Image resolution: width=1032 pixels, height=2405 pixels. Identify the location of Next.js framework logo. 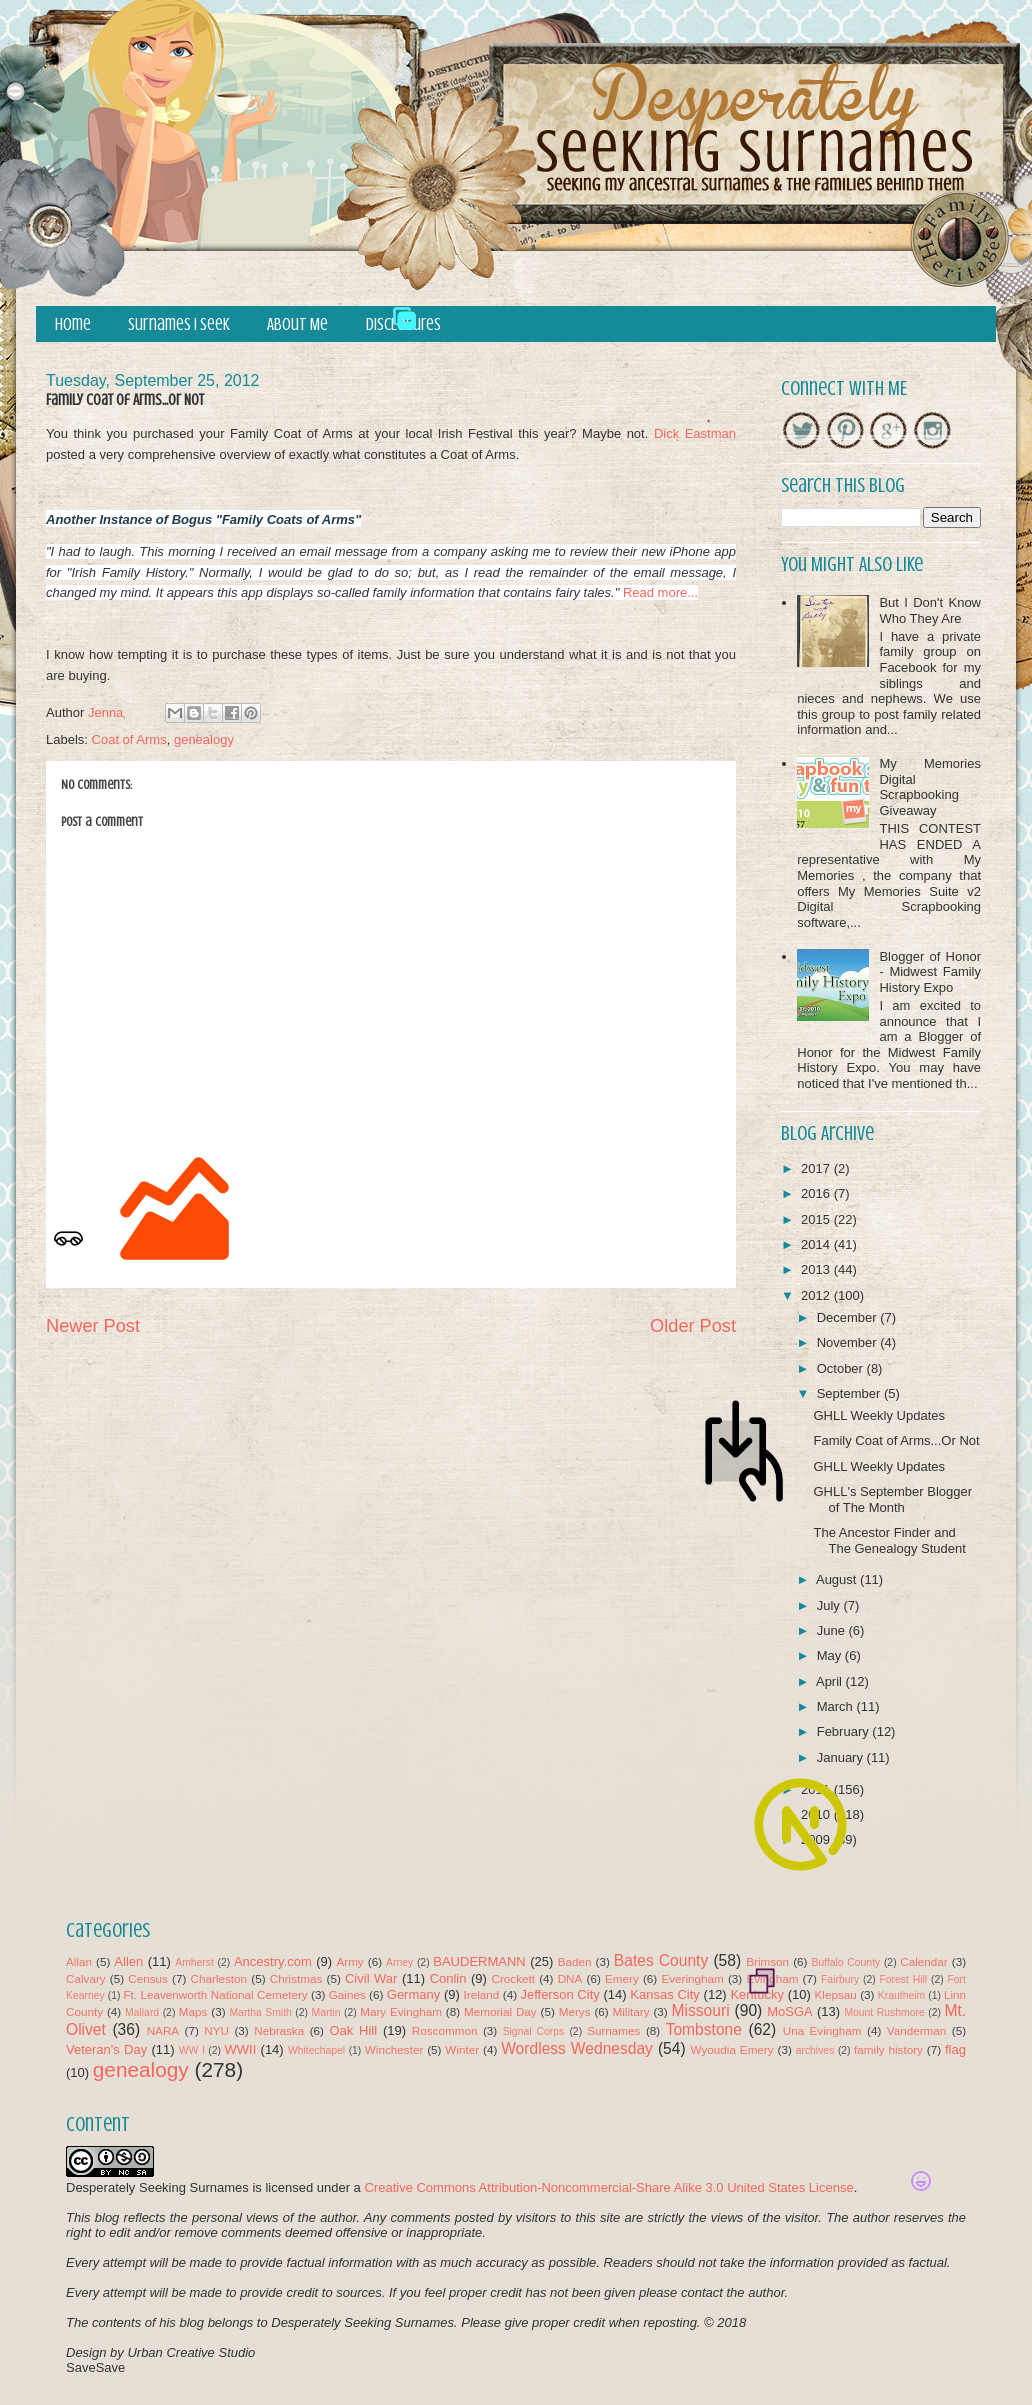
(800, 1824).